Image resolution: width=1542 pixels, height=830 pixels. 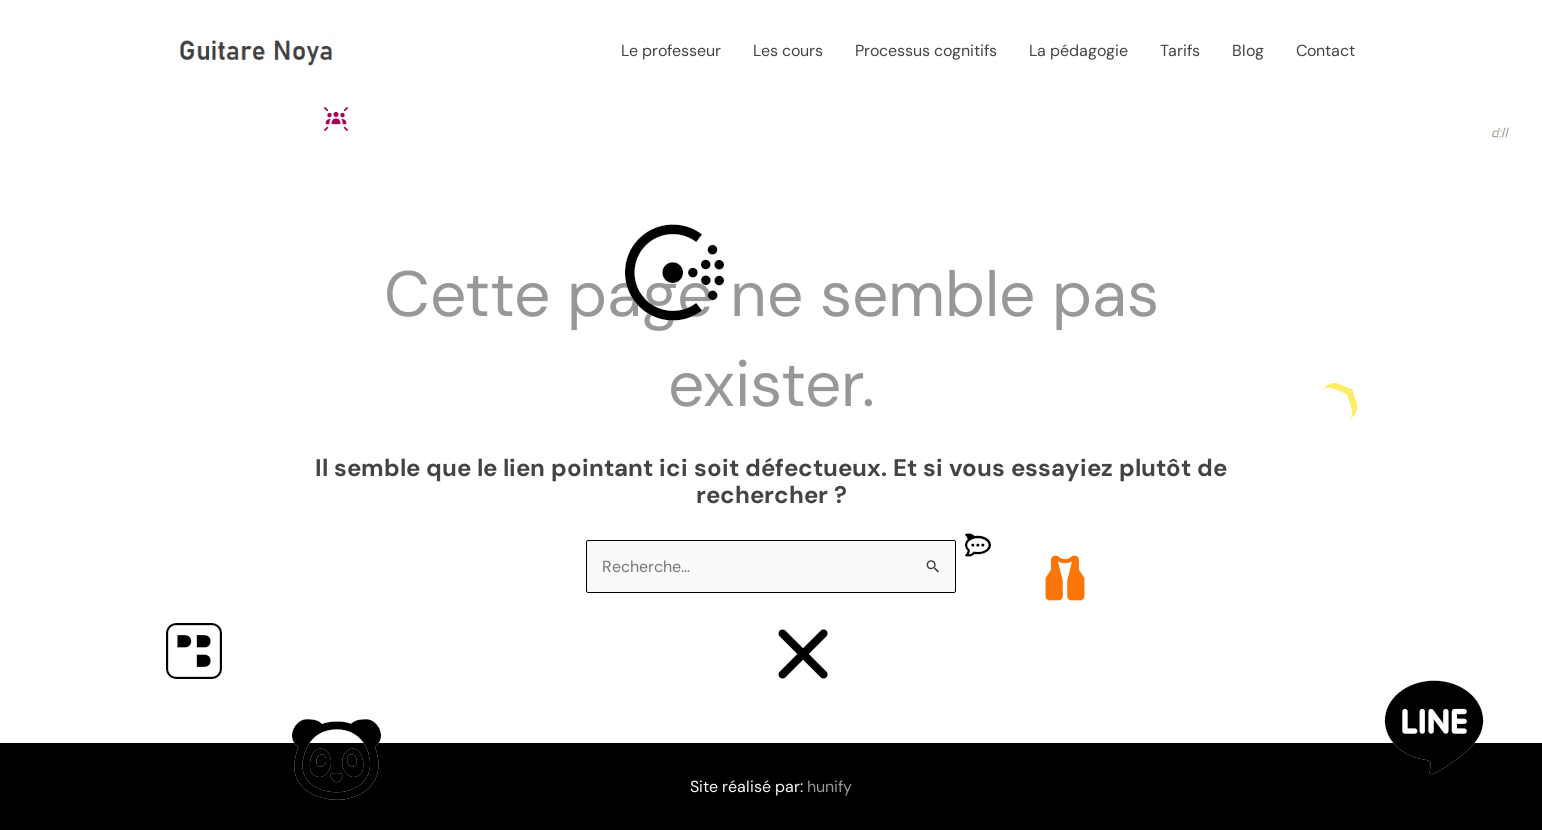 I want to click on close or dismiss a dialog, so click(x=803, y=654).